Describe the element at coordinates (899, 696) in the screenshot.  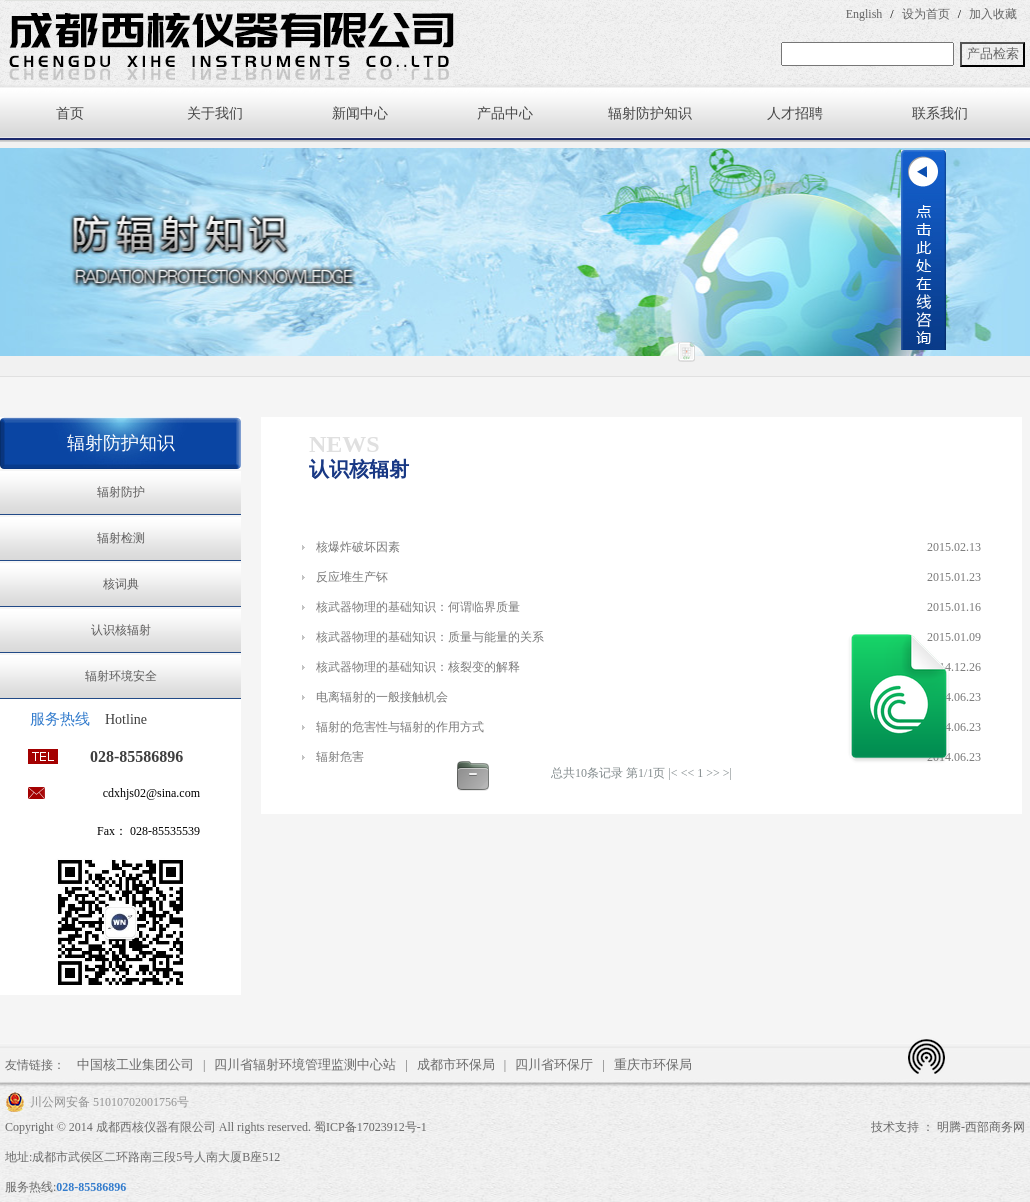
I see `a torrent file ready to open with BitTorrent client` at that location.